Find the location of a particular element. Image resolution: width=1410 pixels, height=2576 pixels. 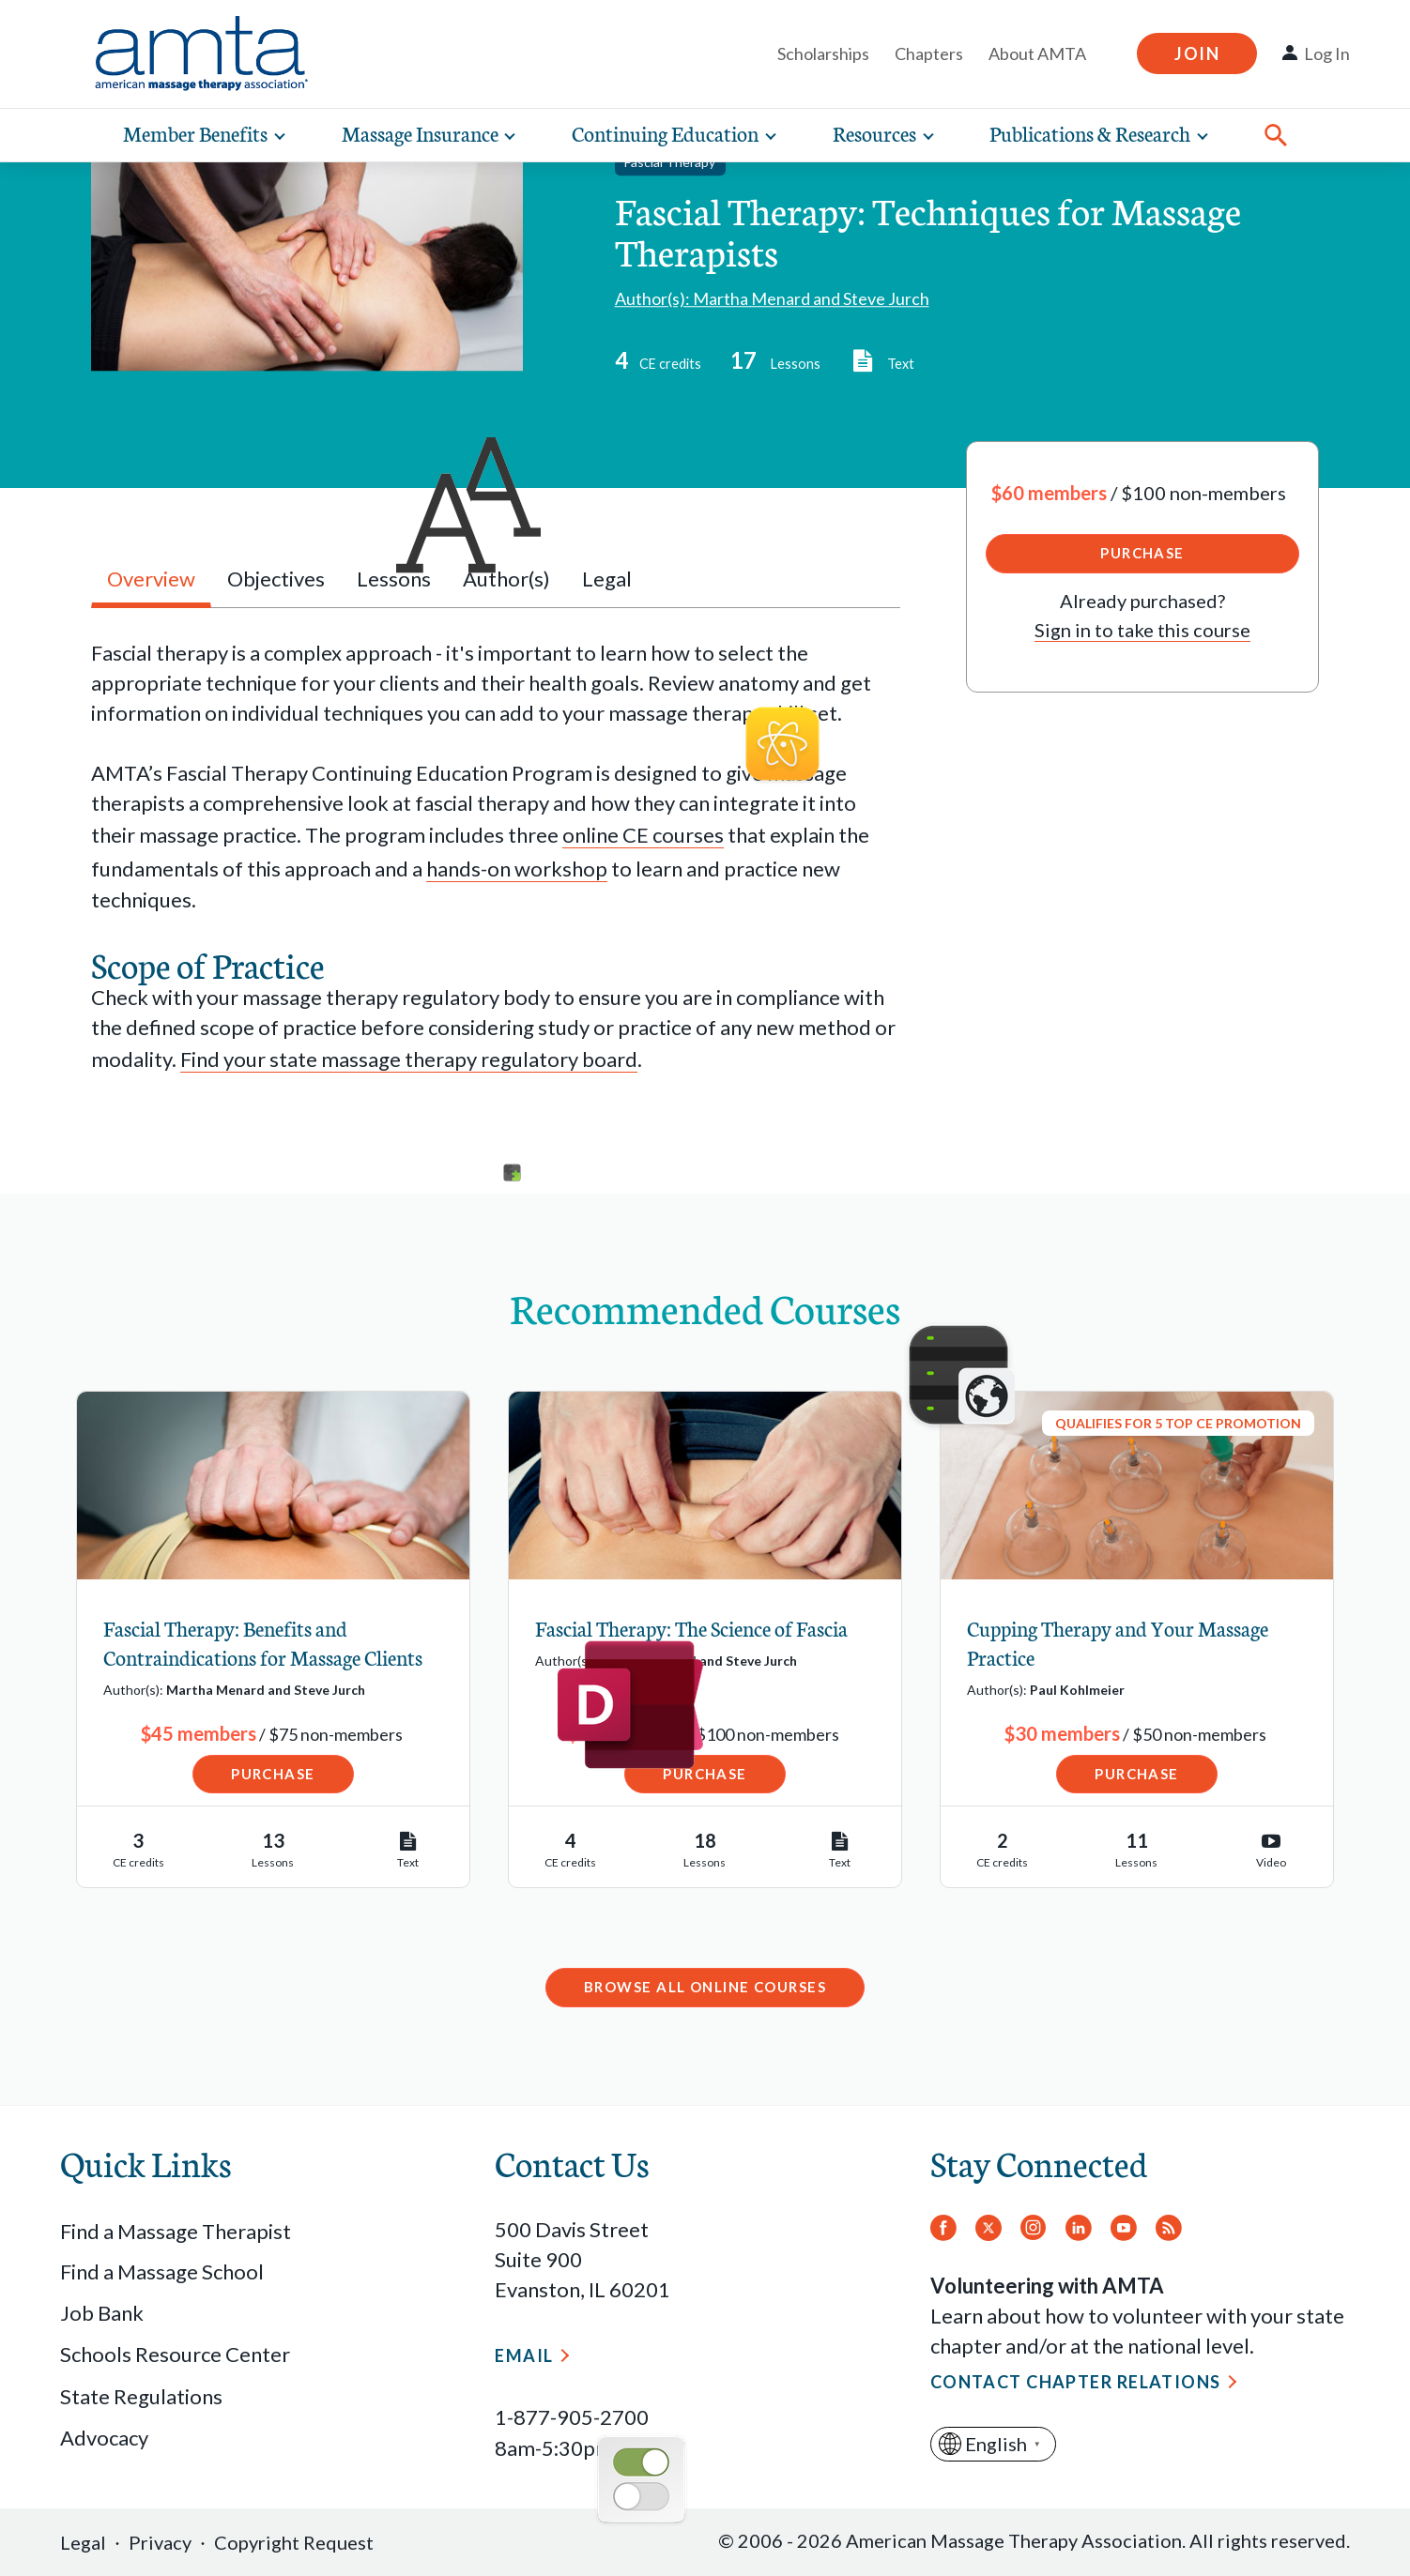

open gnome tweaks to customize desktop settings is located at coordinates (641, 2479).